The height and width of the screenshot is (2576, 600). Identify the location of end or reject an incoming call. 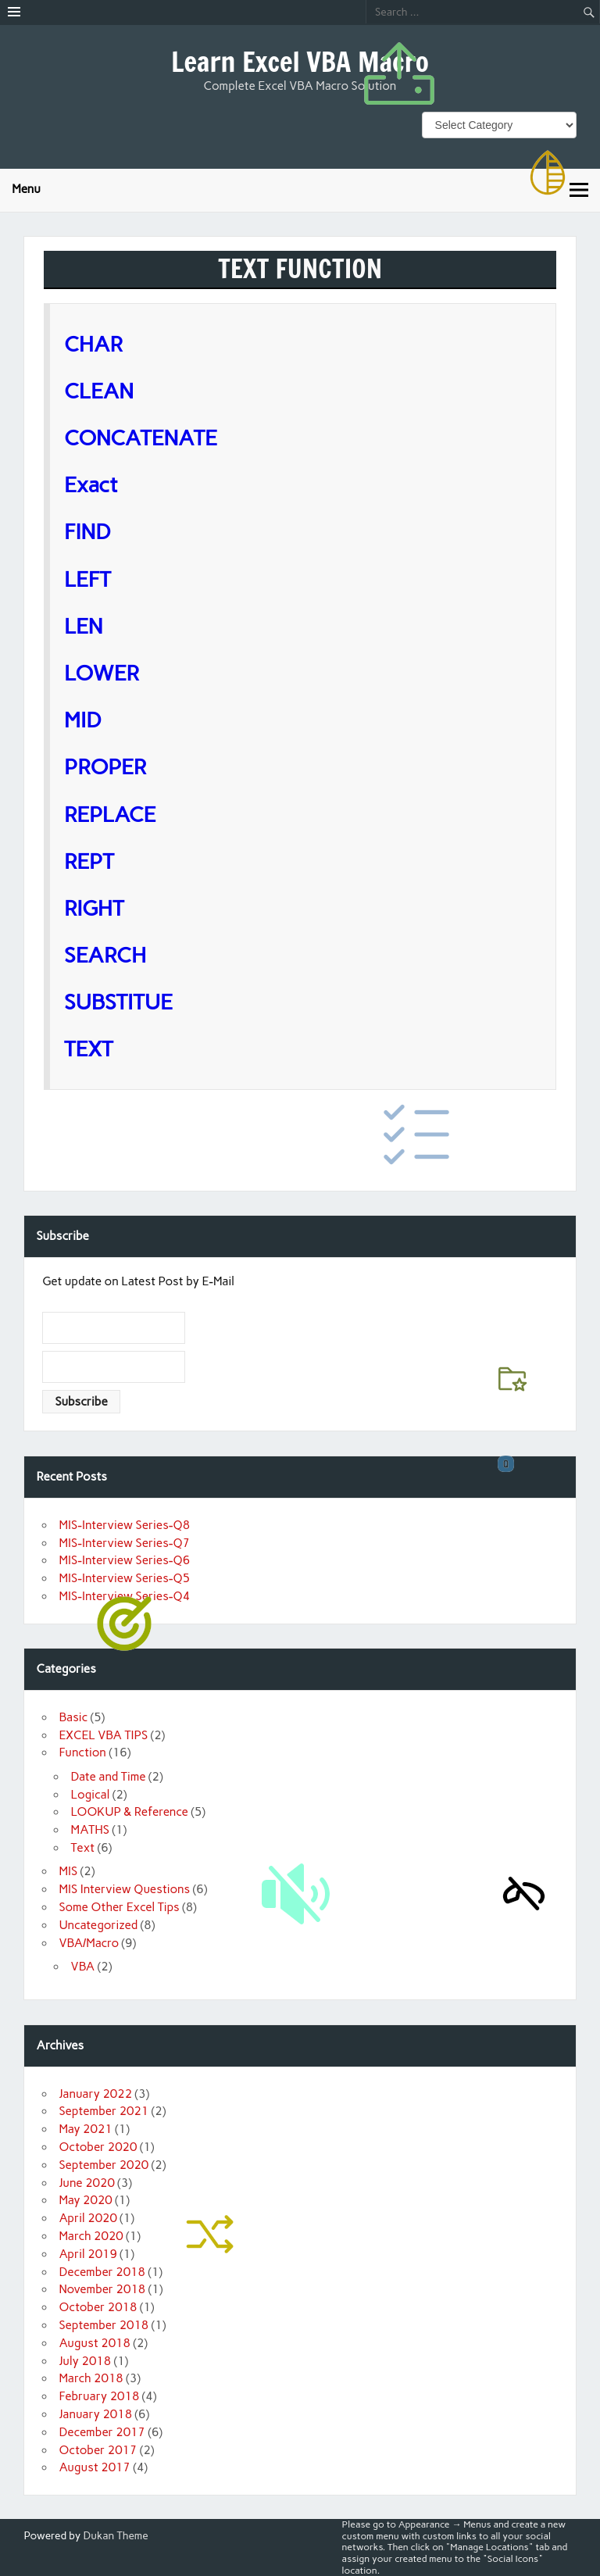
(523, 1893).